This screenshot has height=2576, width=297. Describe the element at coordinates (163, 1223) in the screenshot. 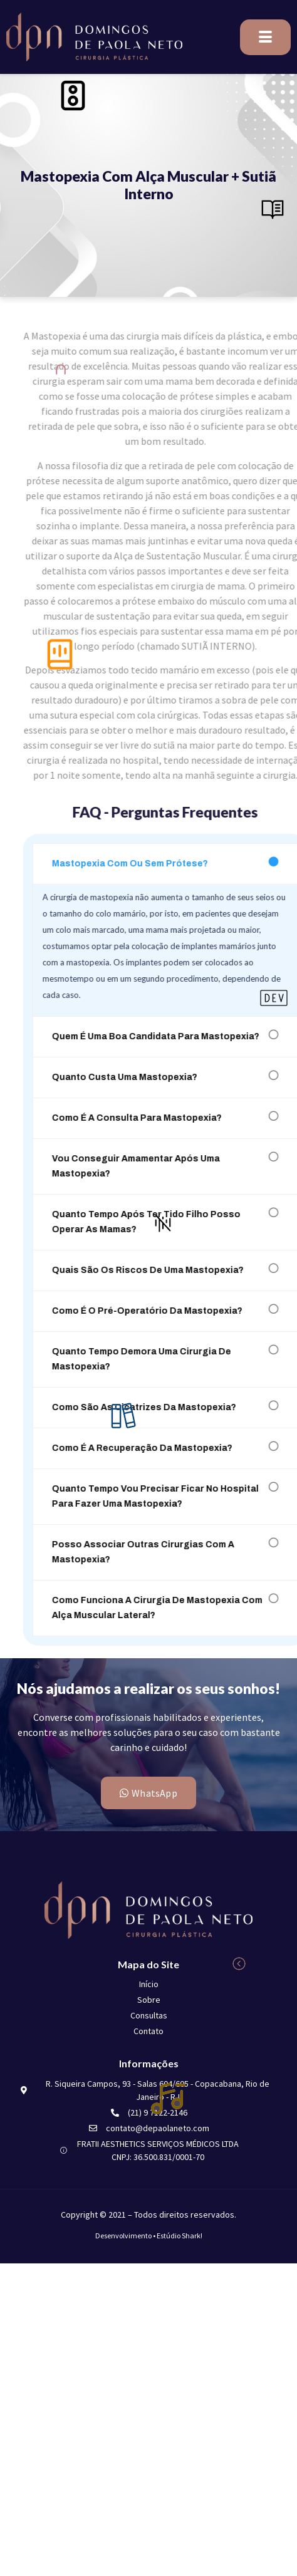

I see `mute or disable audio input` at that location.